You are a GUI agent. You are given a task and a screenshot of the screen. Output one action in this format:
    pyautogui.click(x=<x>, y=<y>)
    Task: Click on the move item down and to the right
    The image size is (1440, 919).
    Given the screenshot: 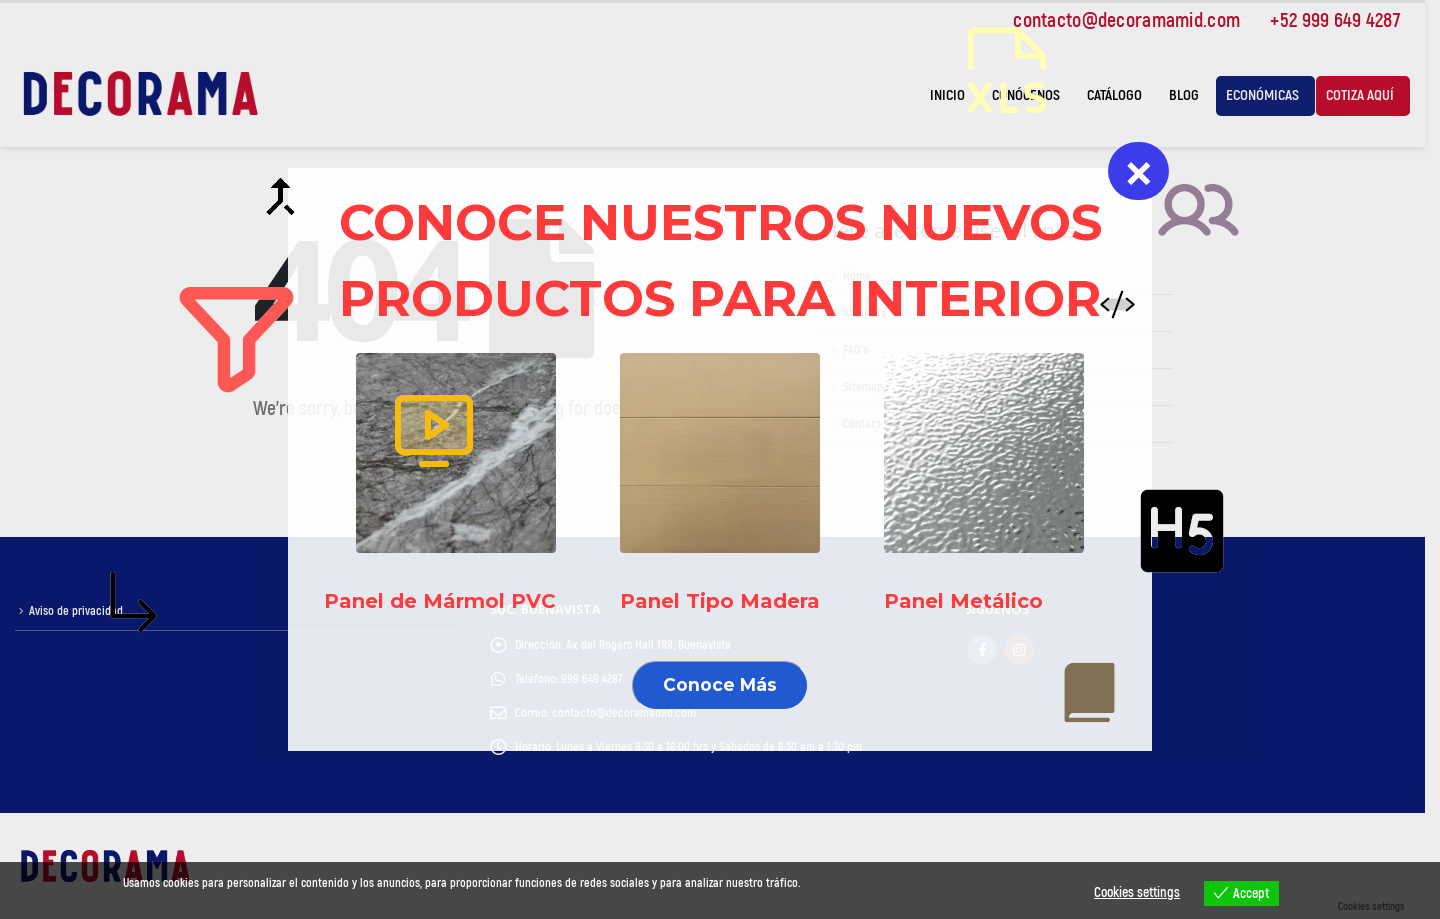 What is the action you would take?
    pyautogui.click(x=129, y=602)
    